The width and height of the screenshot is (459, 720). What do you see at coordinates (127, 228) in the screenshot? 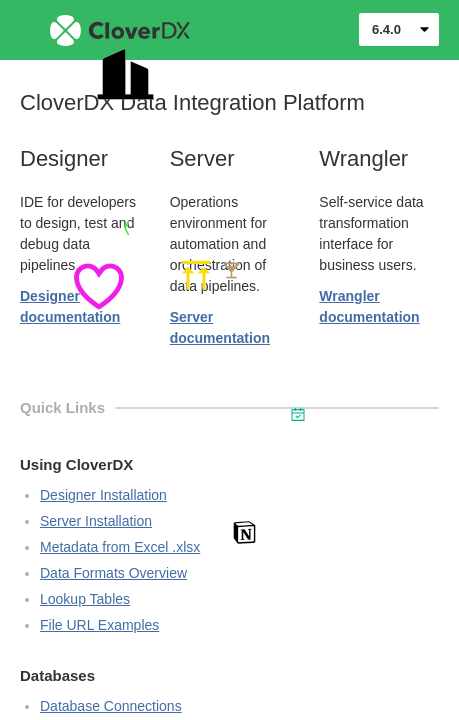
I see `go back to the previous screen` at bounding box center [127, 228].